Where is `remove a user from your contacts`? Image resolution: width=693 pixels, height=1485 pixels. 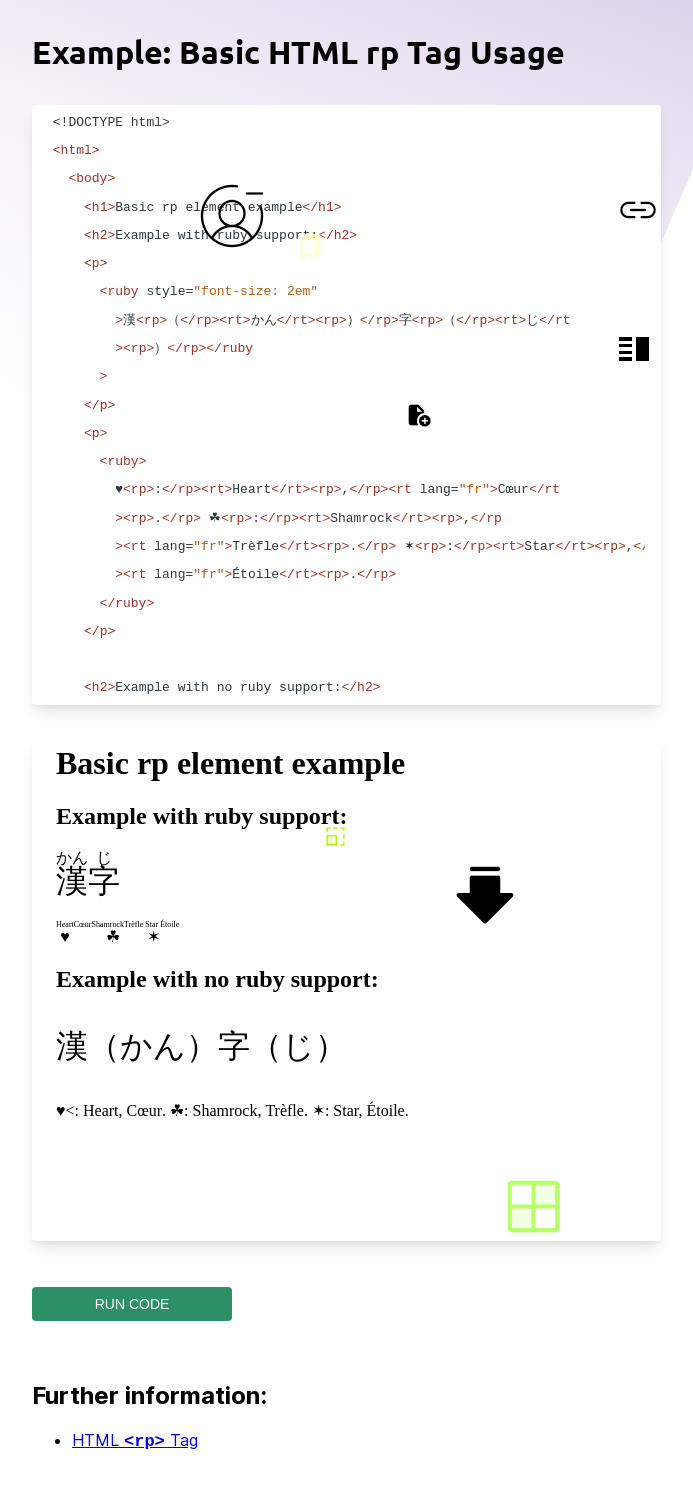
remove a user from your contacts is located at coordinates (232, 216).